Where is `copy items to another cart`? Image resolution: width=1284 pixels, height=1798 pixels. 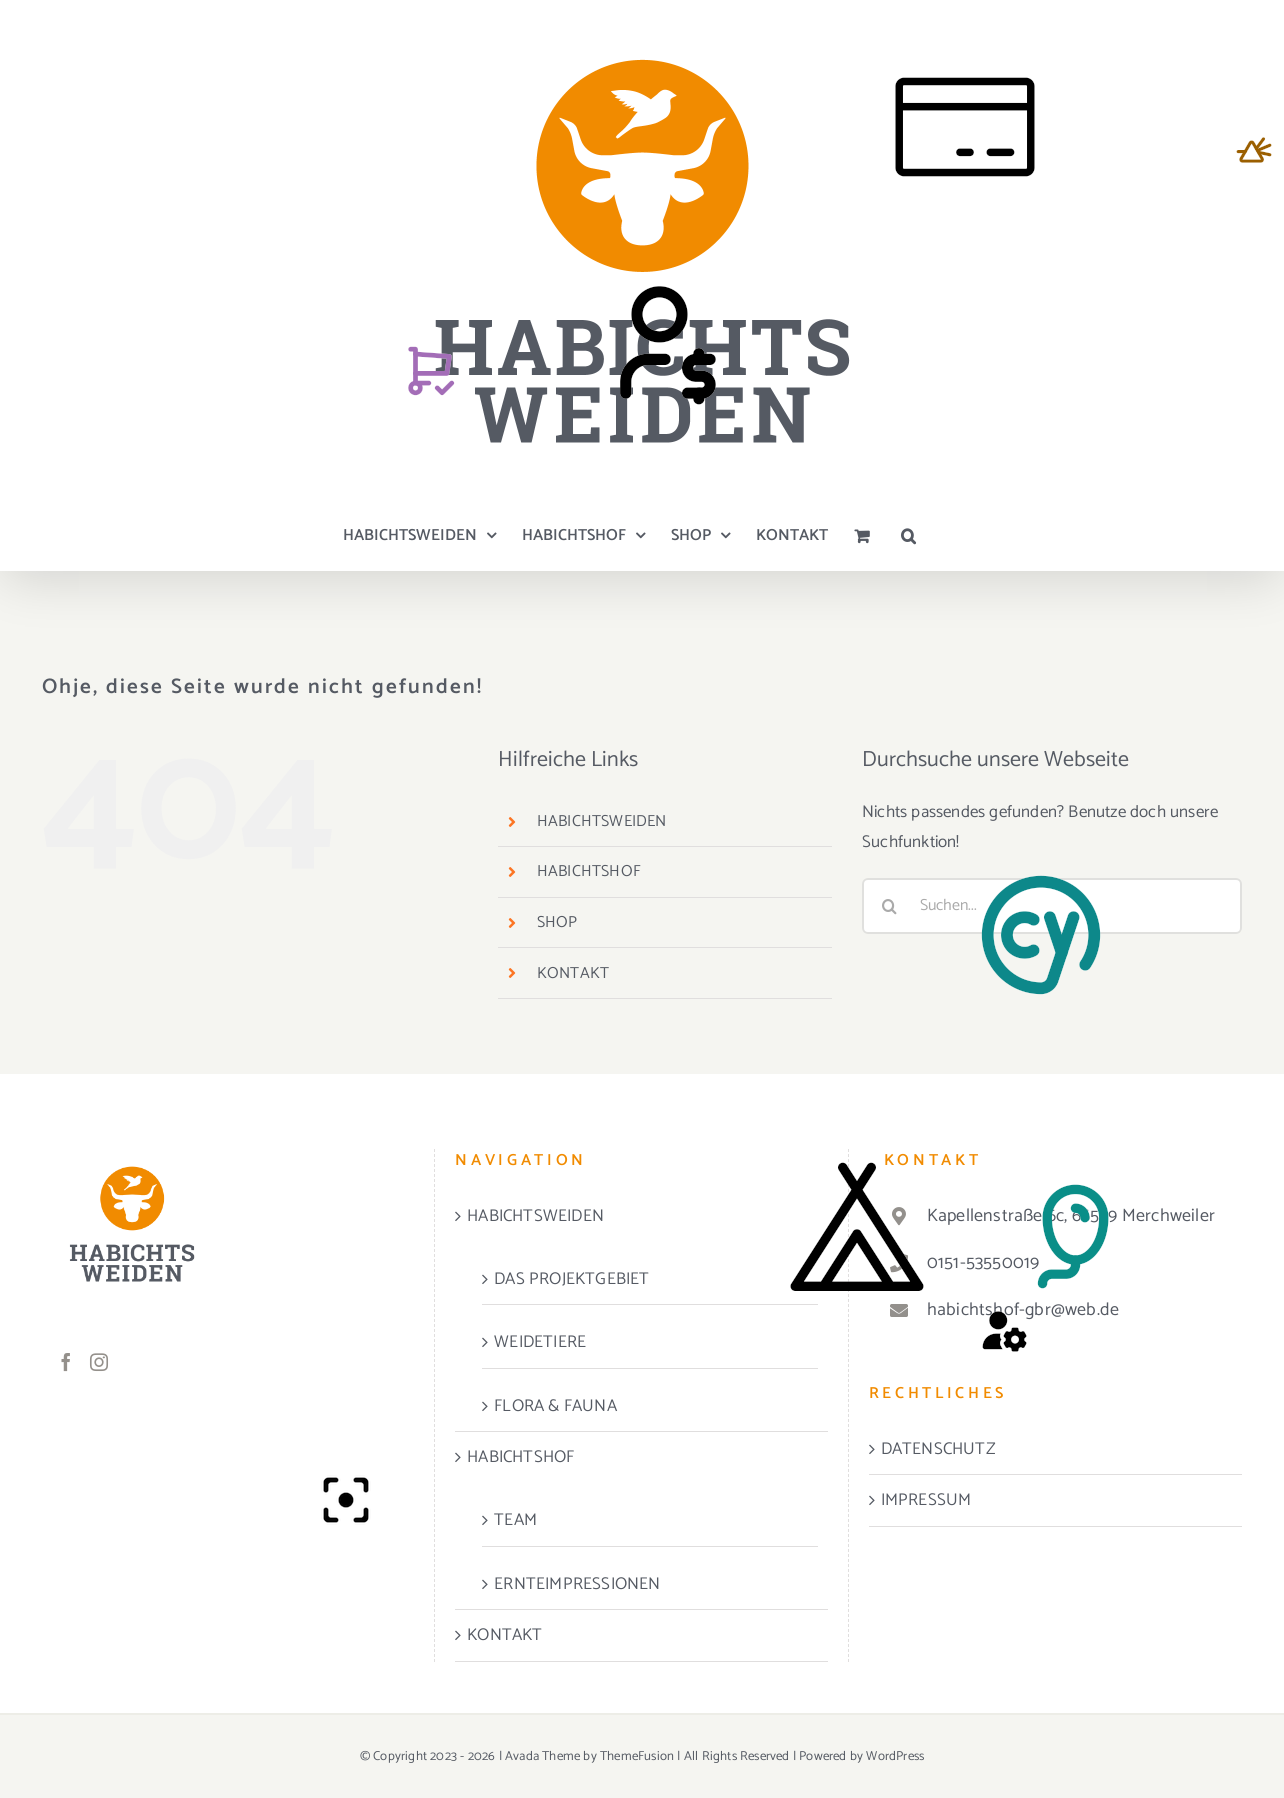 copy items to another cart is located at coordinates (430, 371).